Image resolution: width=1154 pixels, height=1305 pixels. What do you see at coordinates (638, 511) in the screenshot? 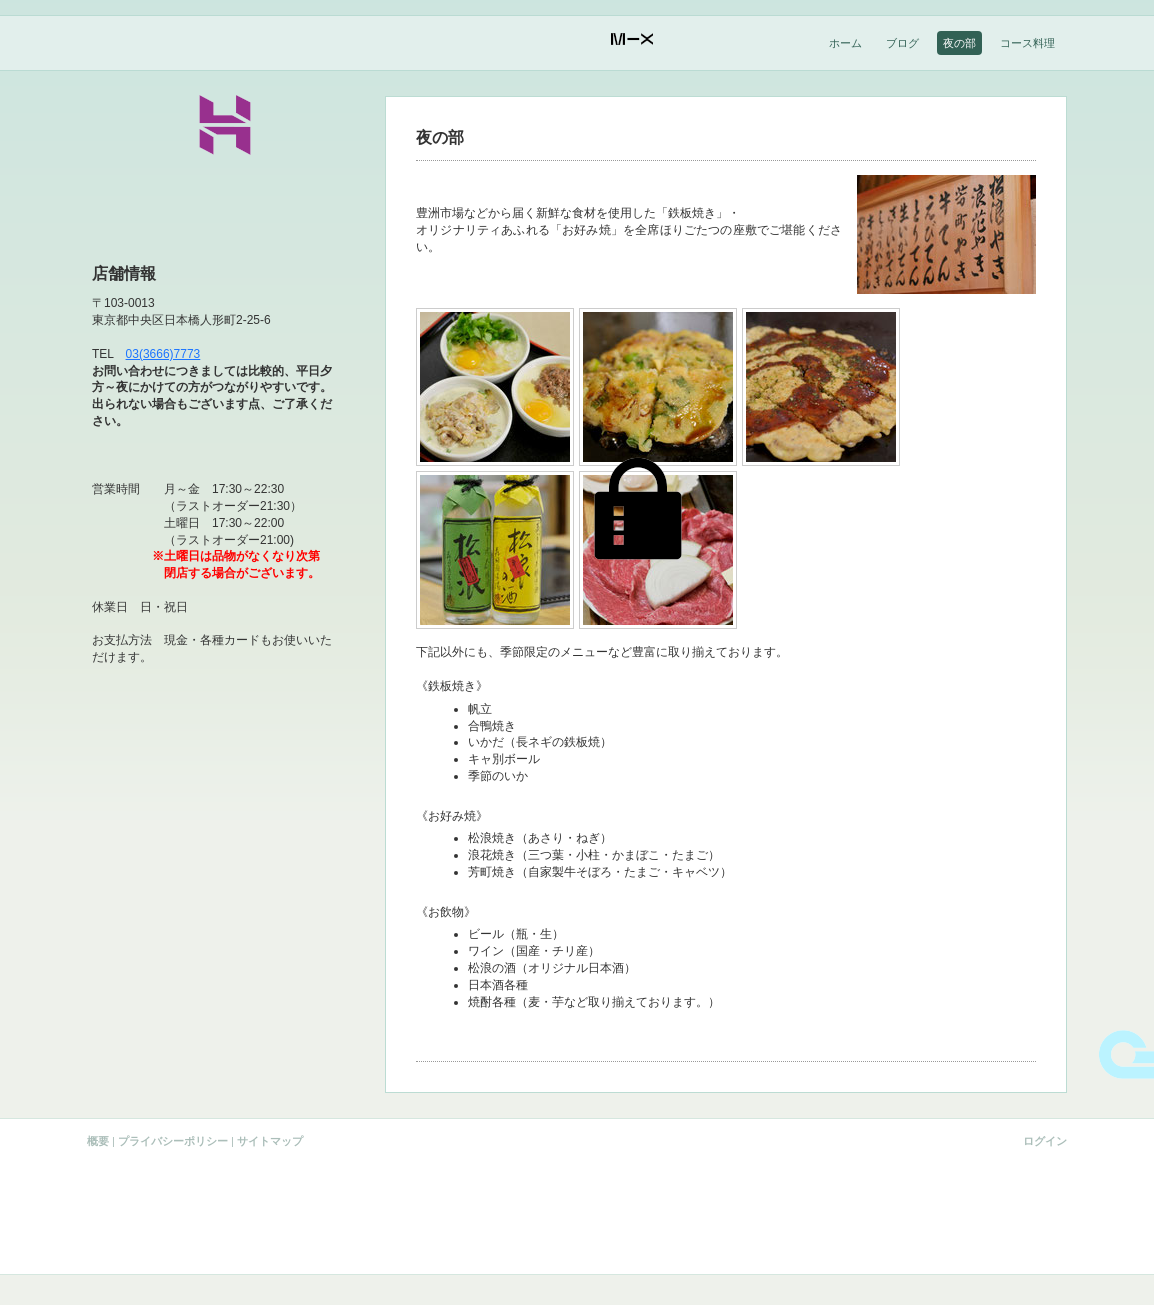
I see `access a private git repository` at bounding box center [638, 511].